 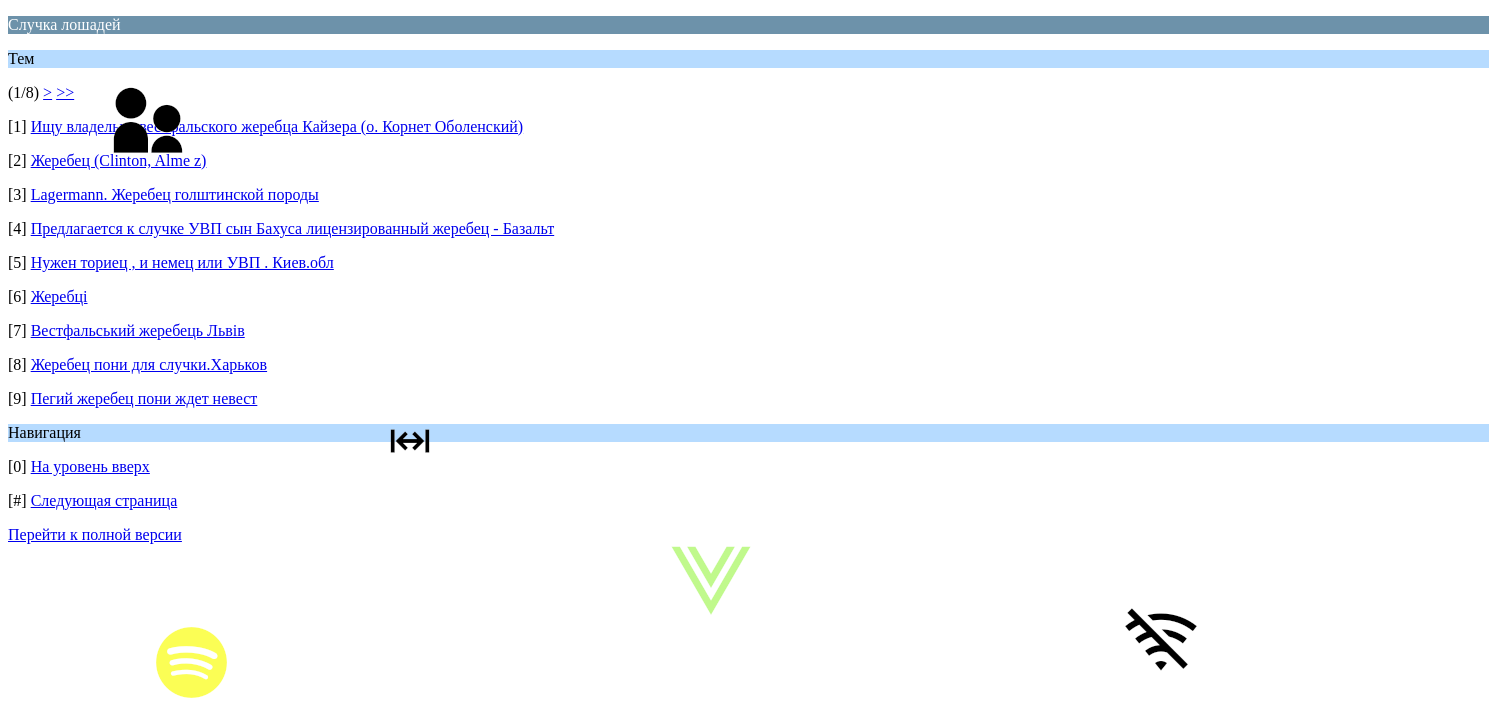 What do you see at coordinates (1161, 642) in the screenshot?
I see `indicates no wifi connection available` at bounding box center [1161, 642].